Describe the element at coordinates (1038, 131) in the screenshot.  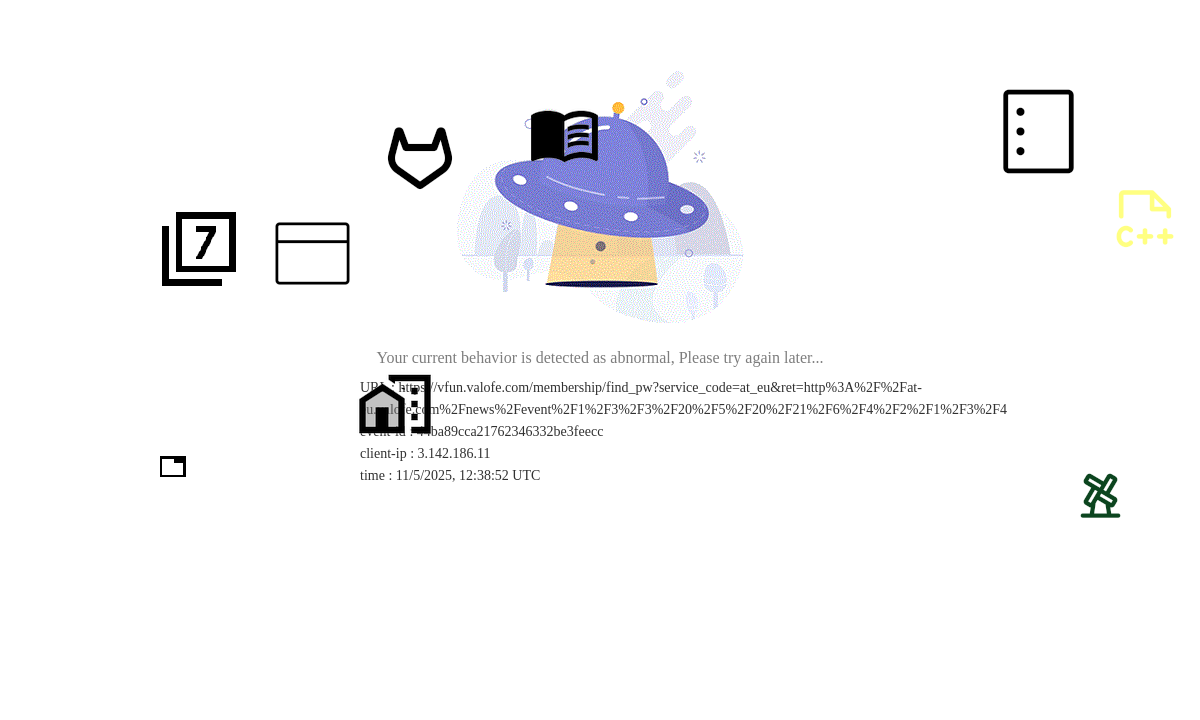
I see `view screenplay or script documents` at that location.